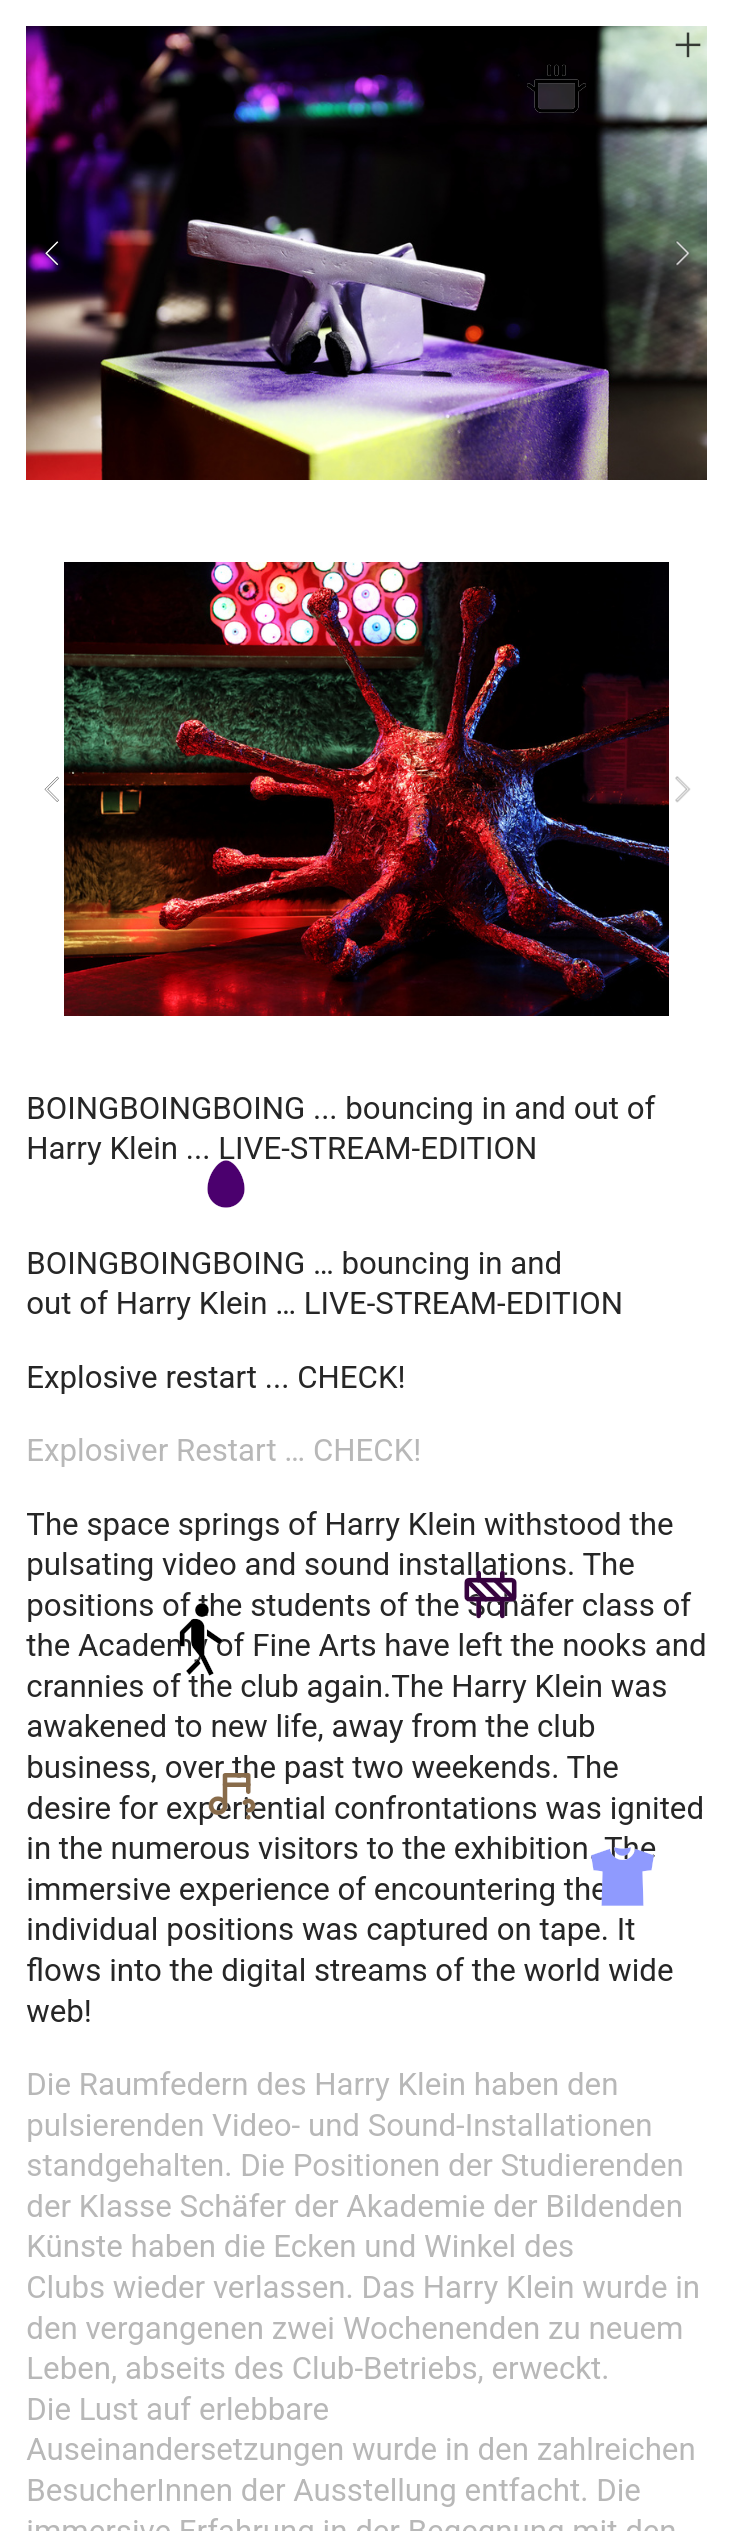 The image size is (734, 2531). What do you see at coordinates (232, 1794) in the screenshot?
I see `get help identifying a song` at bounding box center [232, 1794].